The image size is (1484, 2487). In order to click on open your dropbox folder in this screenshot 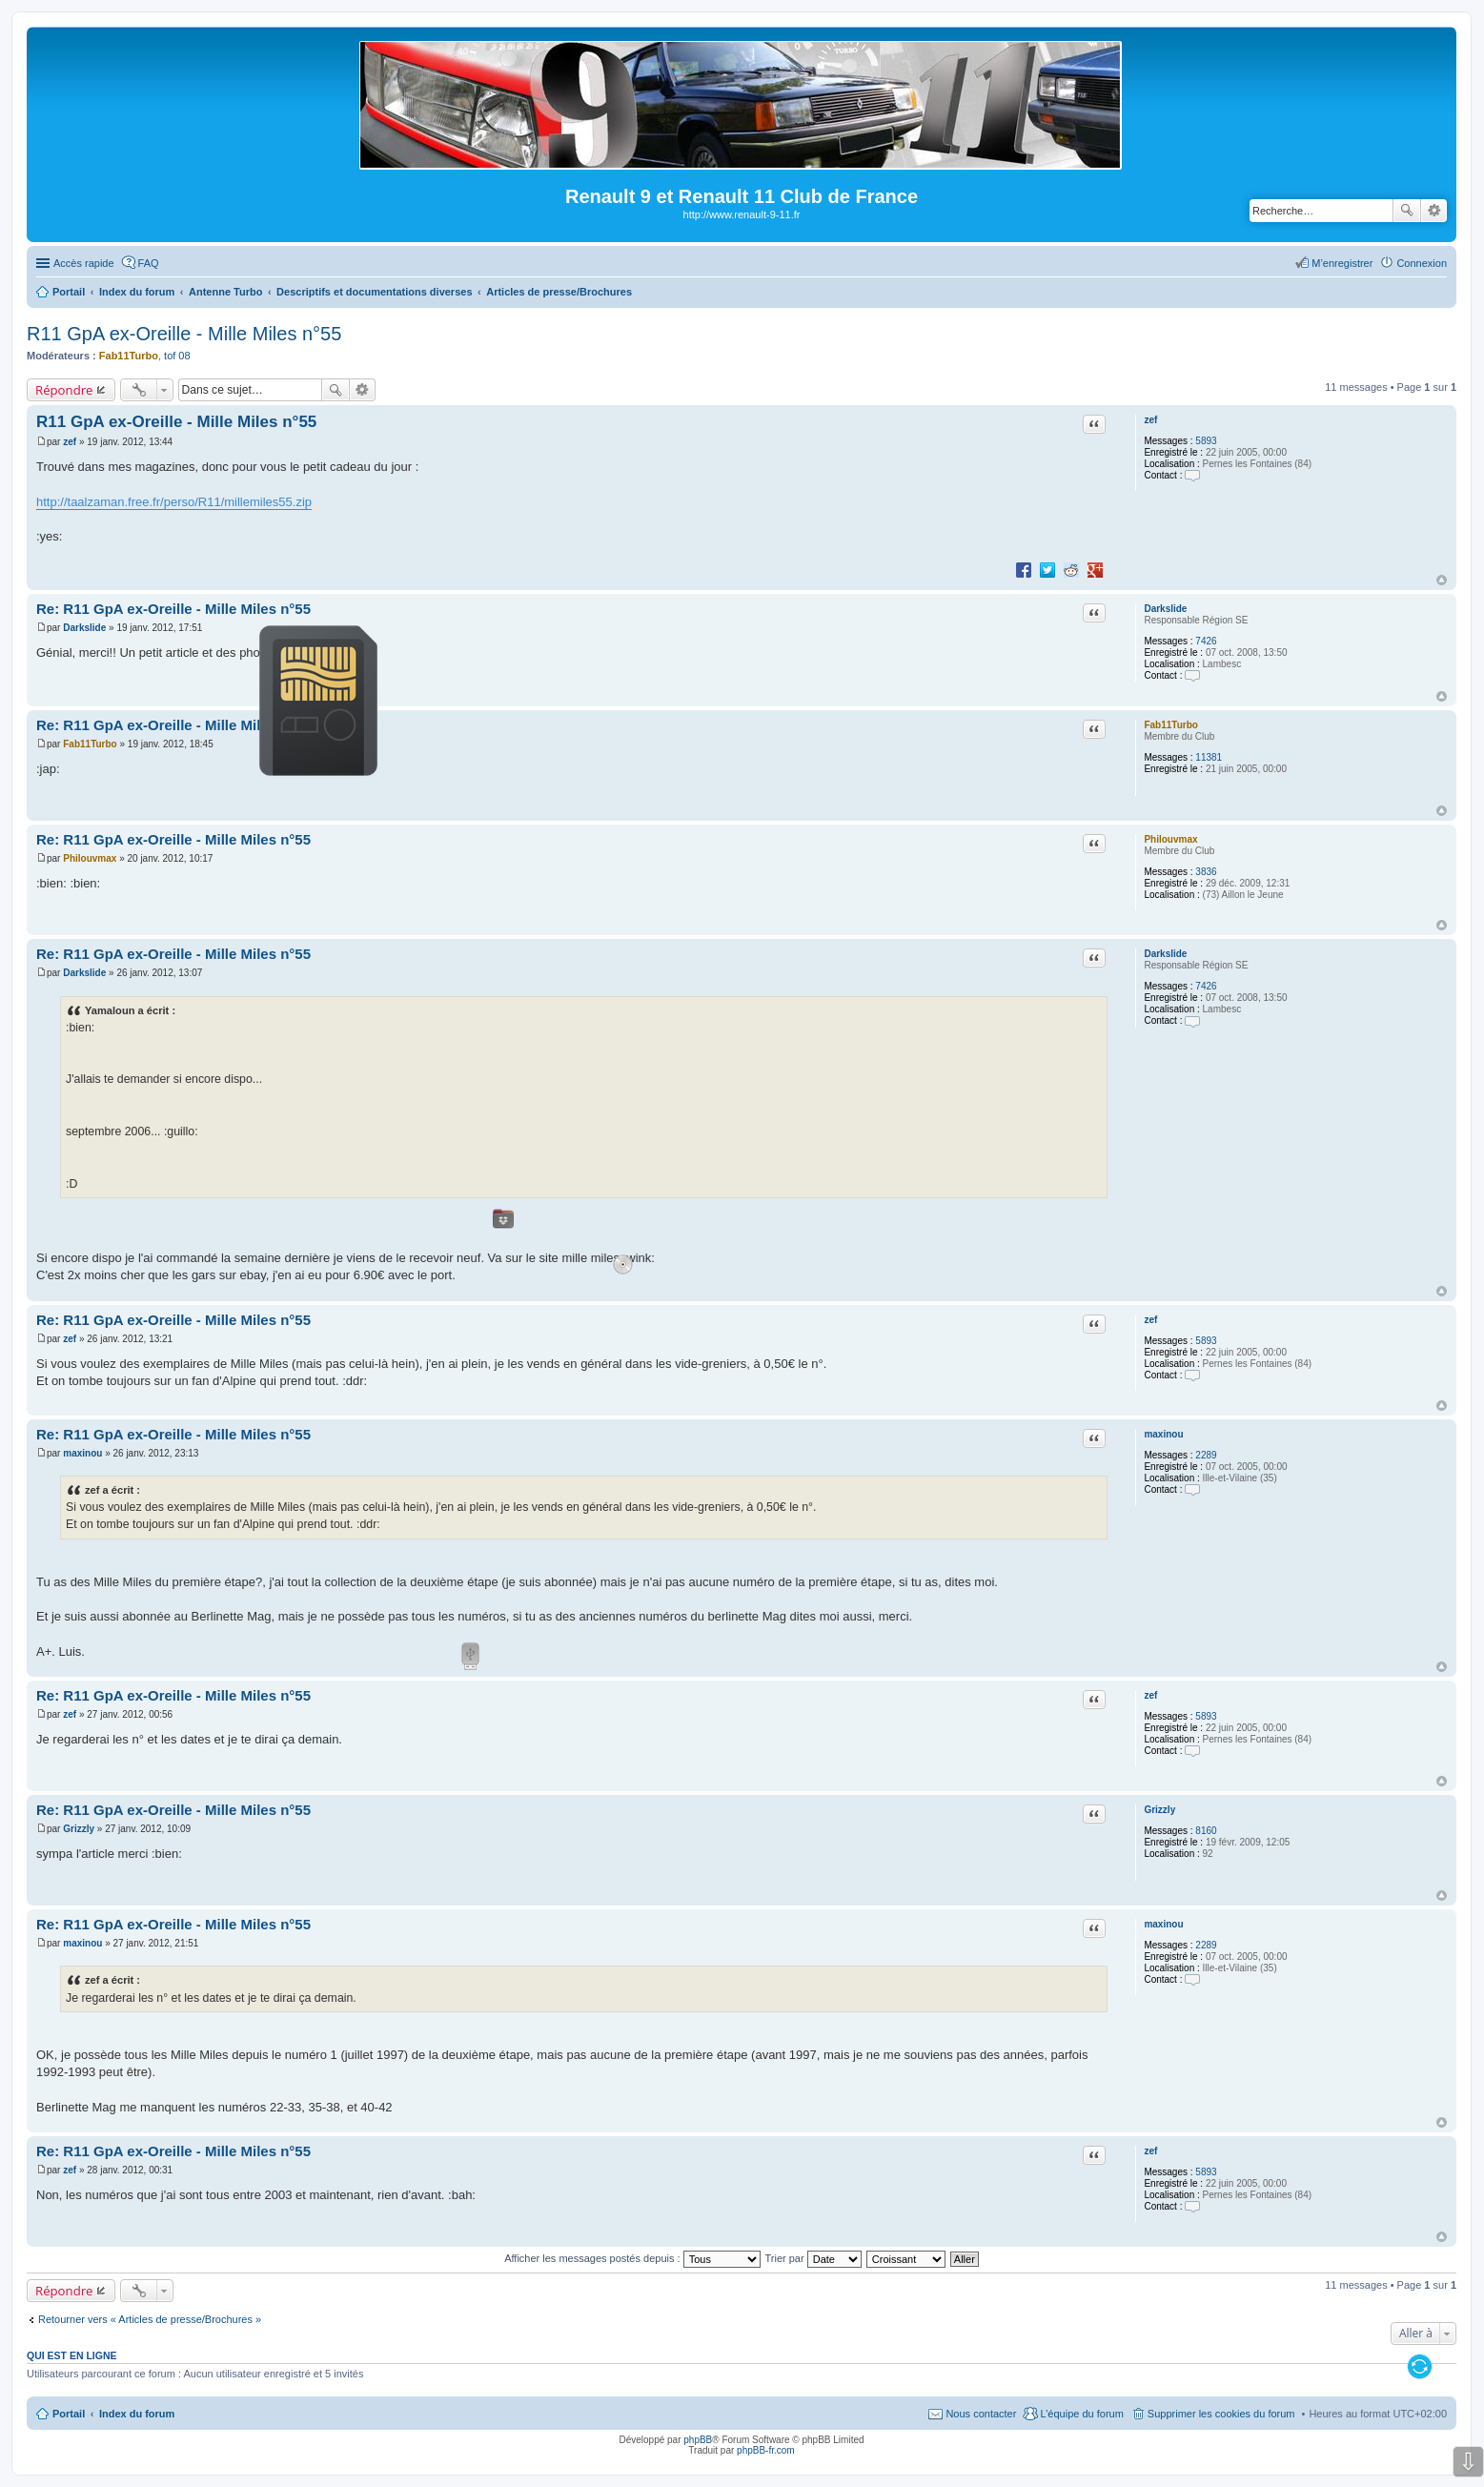, I will do `click(503, 1218)`.